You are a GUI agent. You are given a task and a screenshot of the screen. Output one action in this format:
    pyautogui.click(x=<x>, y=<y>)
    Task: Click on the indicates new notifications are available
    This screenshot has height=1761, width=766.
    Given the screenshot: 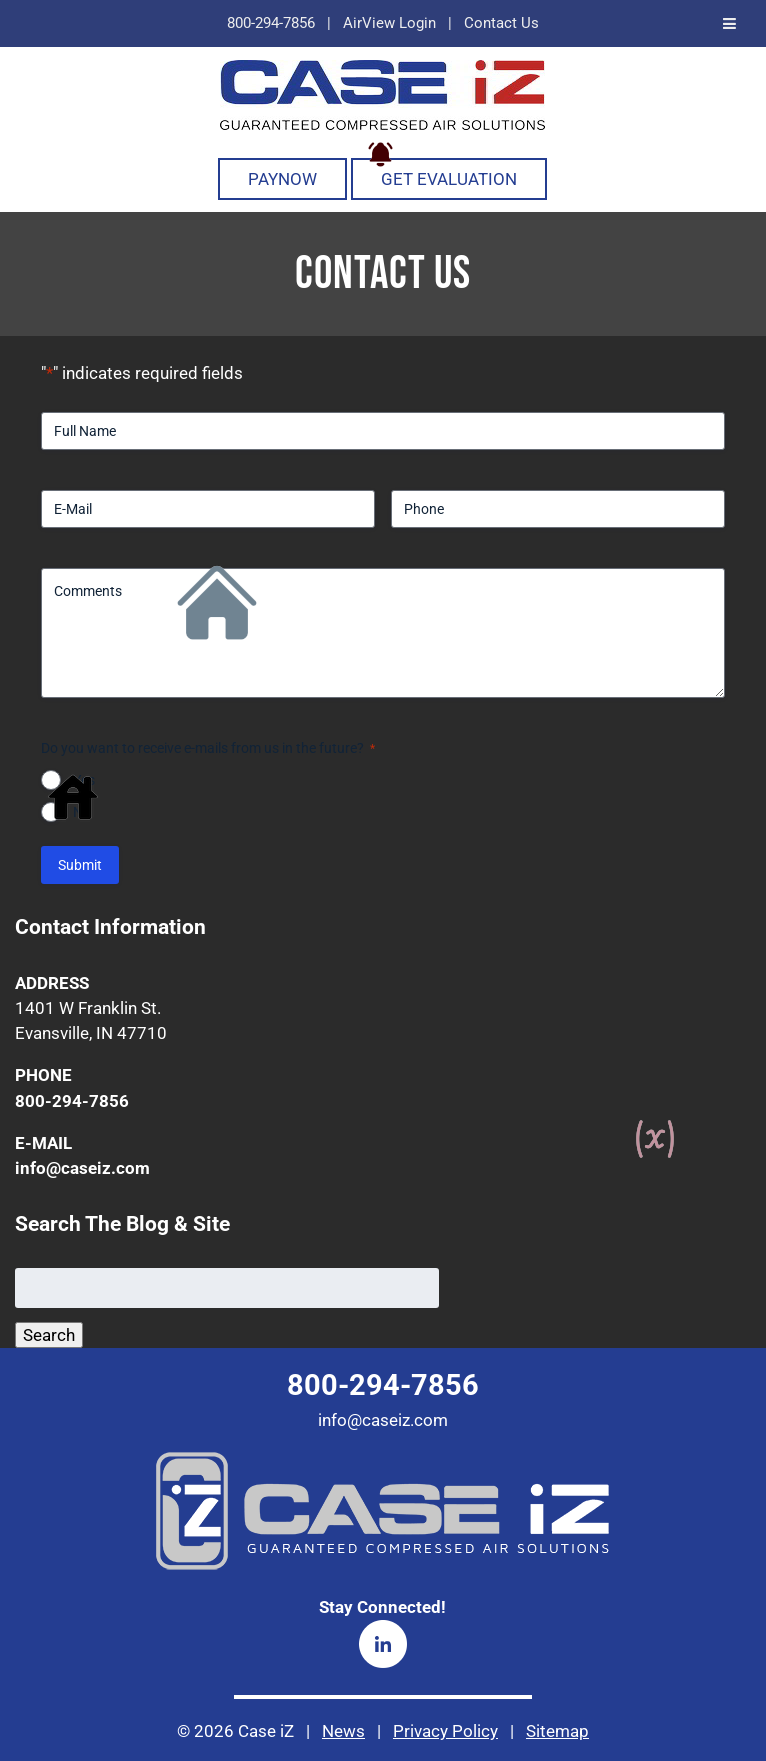 What is the action you would take?
    pyautogui.click(x=380, y=154)
    